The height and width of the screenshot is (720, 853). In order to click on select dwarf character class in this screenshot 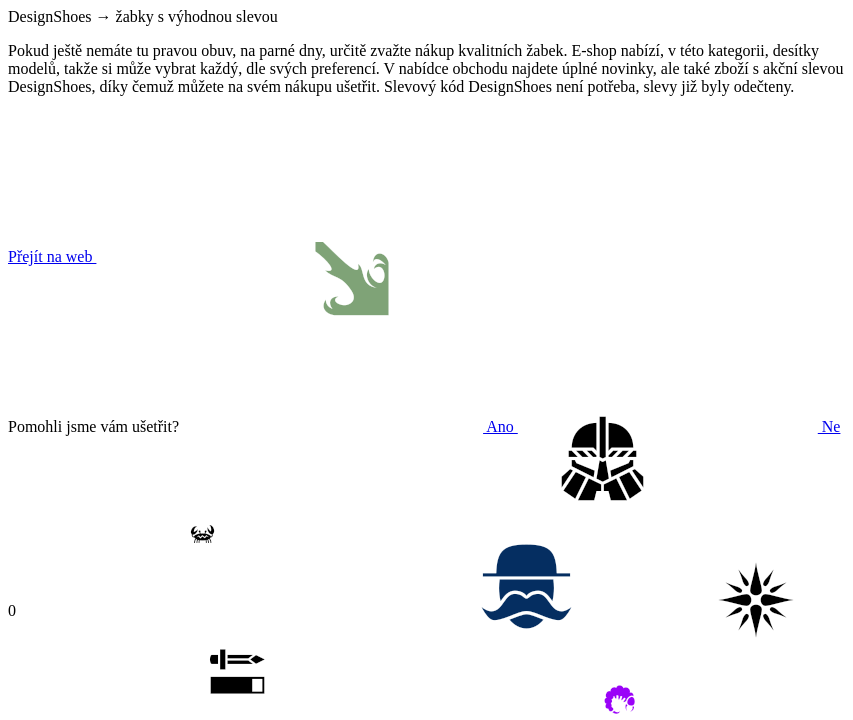, I will do `click(602, 458)`.